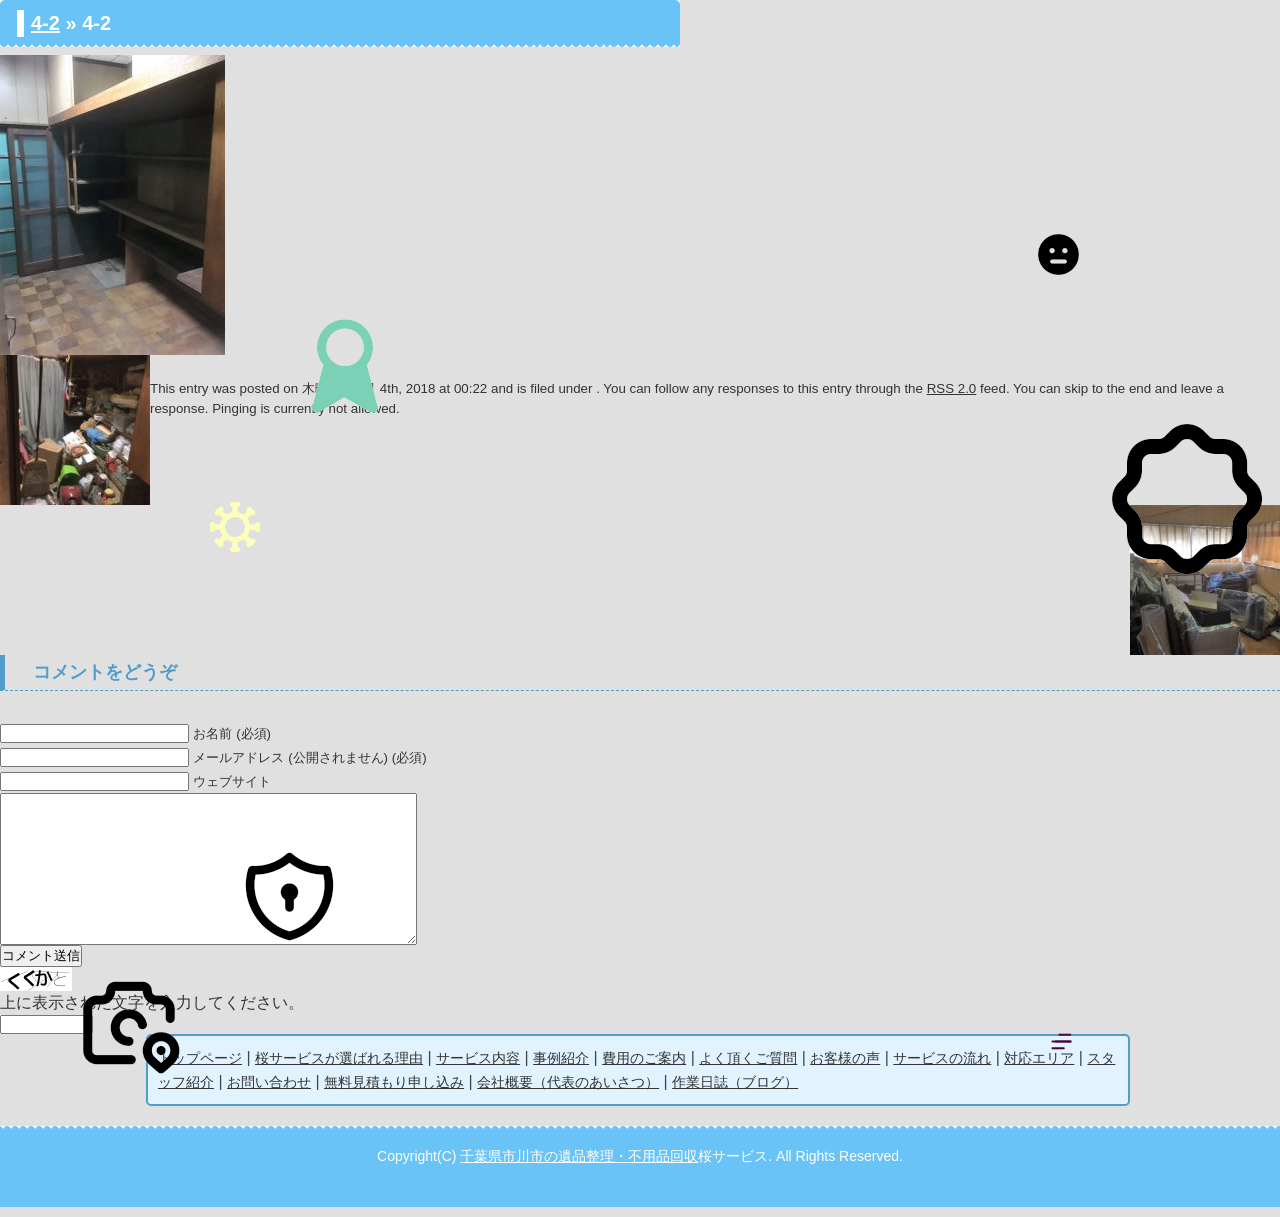 The width and height of the screenshot is (1280, 1217). Describe the element at coordinates (1187, 499) in the screenshot. I see `indicates an achievement or badge earned` at that location.